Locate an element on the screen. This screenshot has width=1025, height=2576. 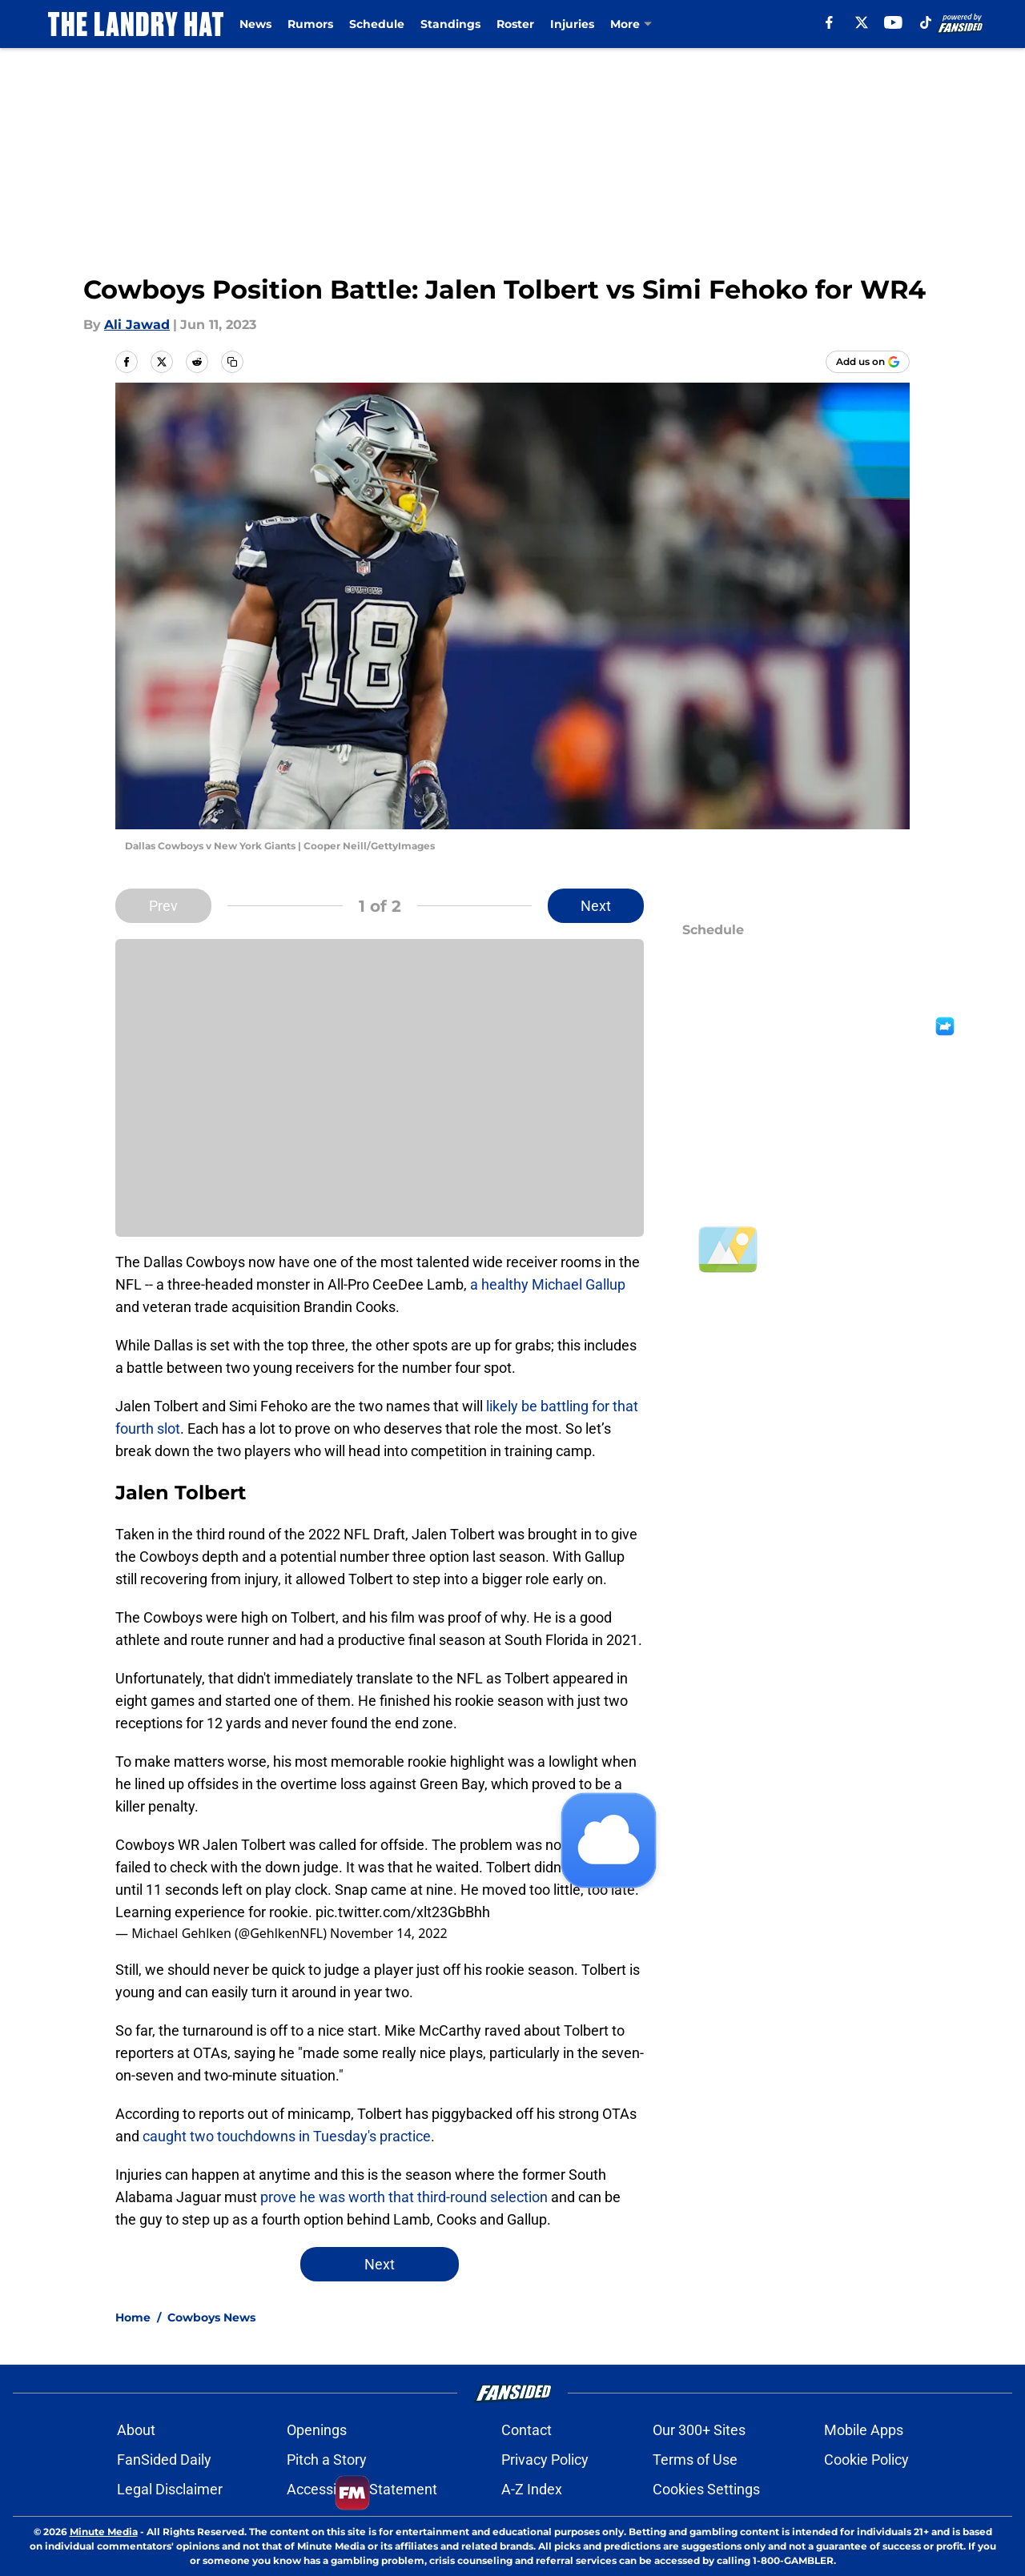
launch xfce desktop environment is located at coordinates (945, 1026).